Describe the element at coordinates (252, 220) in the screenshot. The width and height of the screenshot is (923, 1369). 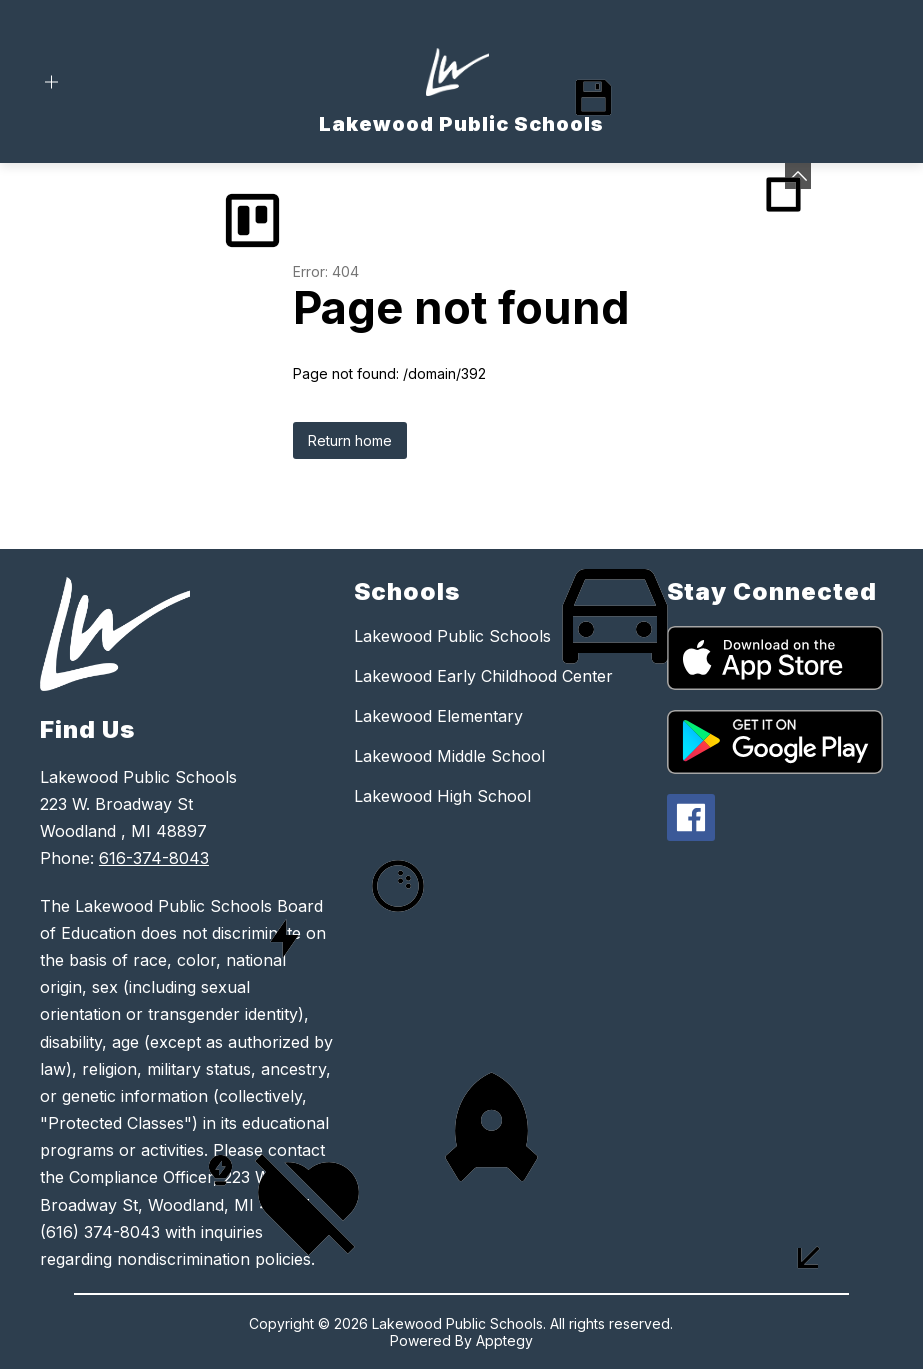
I see `open trello app` at that location.